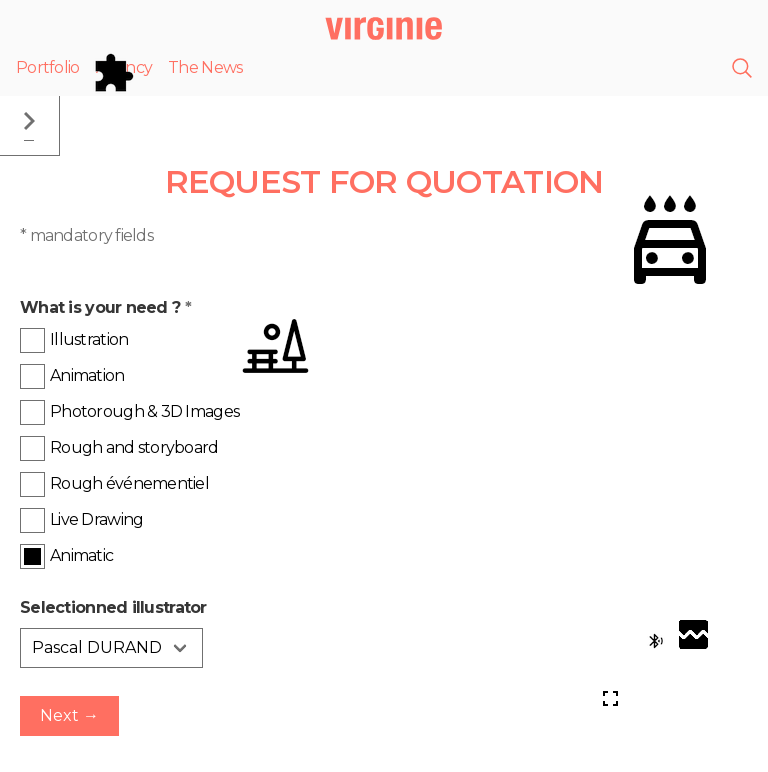 The image size is (768, 772). What do you see at coordinates (610, 698) in the screenshot?
I see `expand to fullscreen mode` at bounding box center [610, 698].